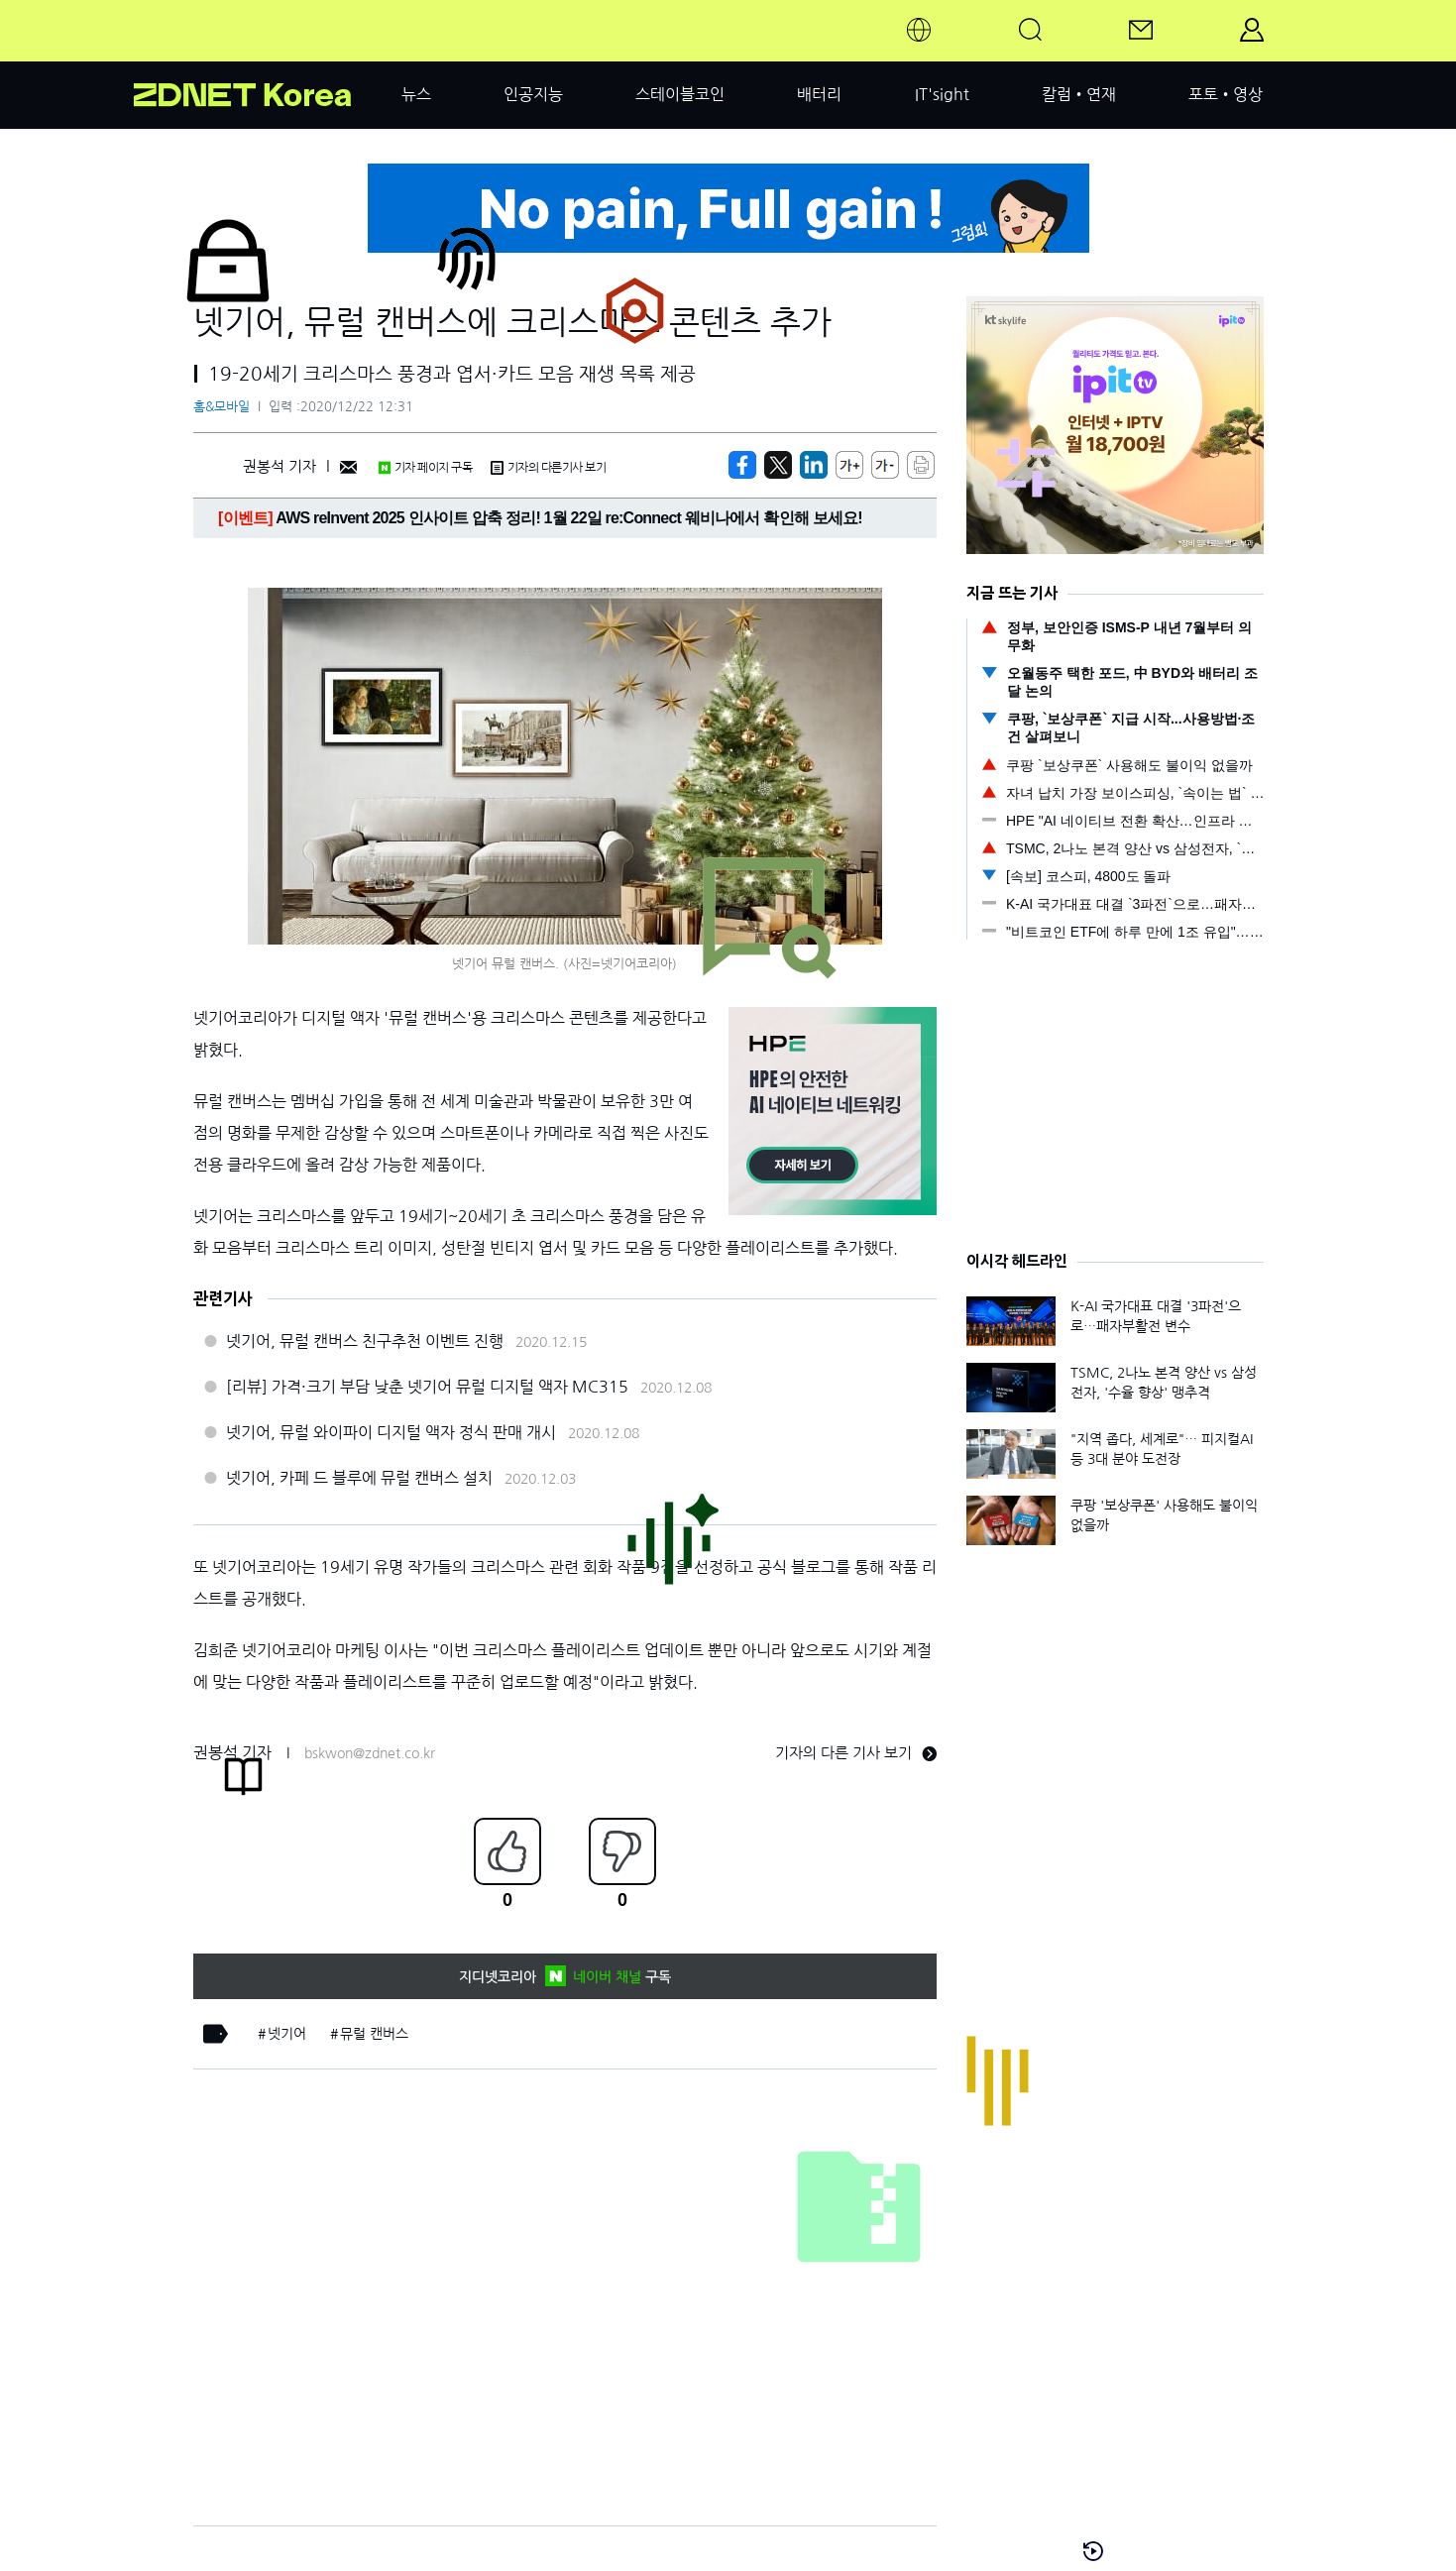 This screenshot has height=2571, width=1456. What do you see at coordinates (1026, 468) in the screenshot?
I see `adjust audio equalizer settings` at bounding box center [1026, 468].